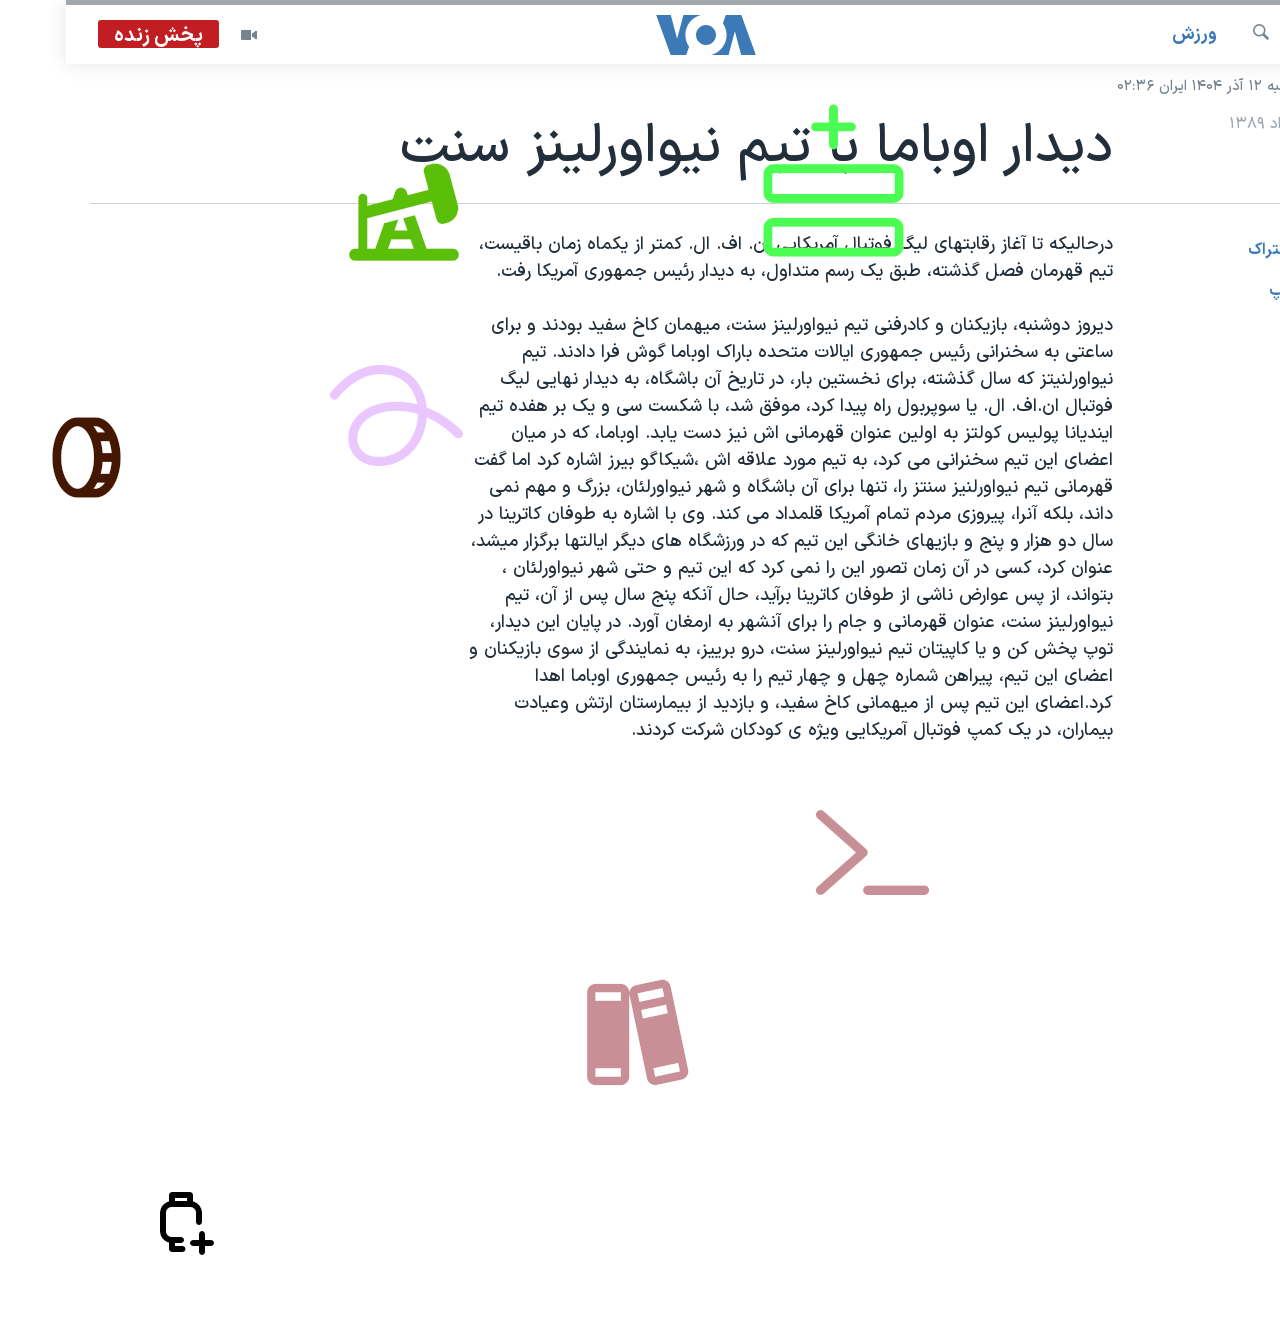 The height and width of the screenshot is (1323, 1280). Describe the element at coordinates (872, 852) in the screenshot. I see `open the command line terminal` at that location.